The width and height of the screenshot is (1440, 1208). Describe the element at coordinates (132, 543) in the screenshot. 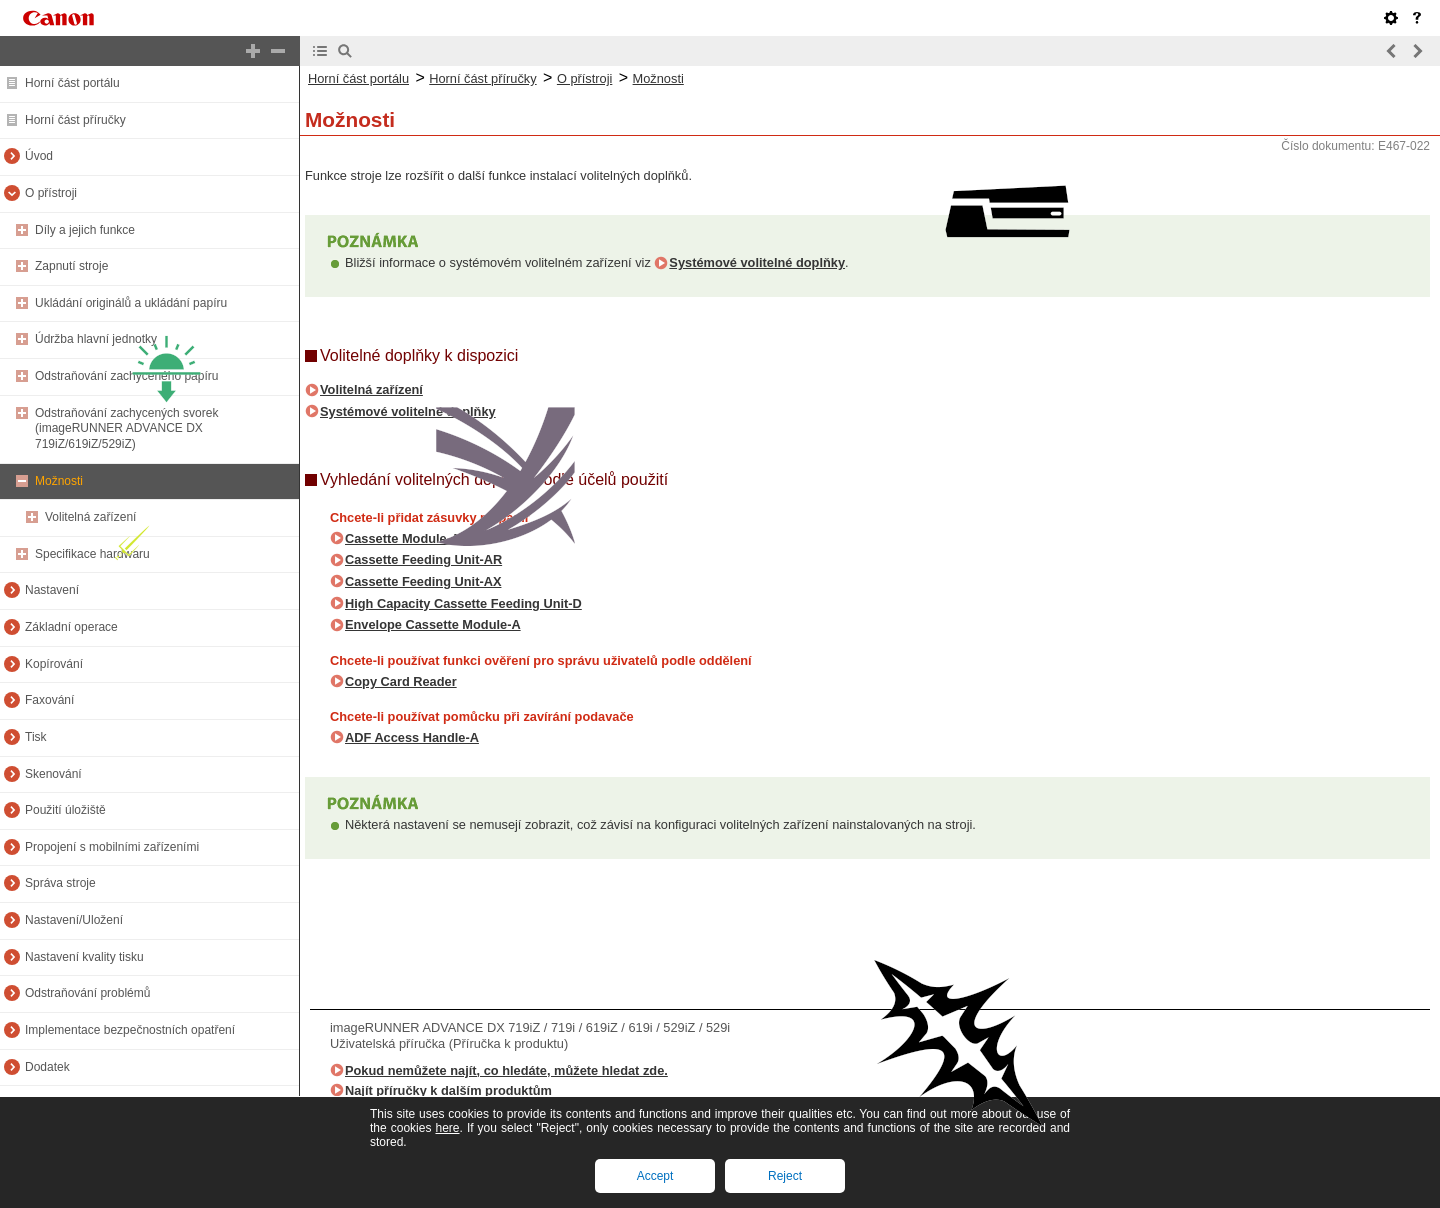

I see `select sai weapon in game inventory` at that location.